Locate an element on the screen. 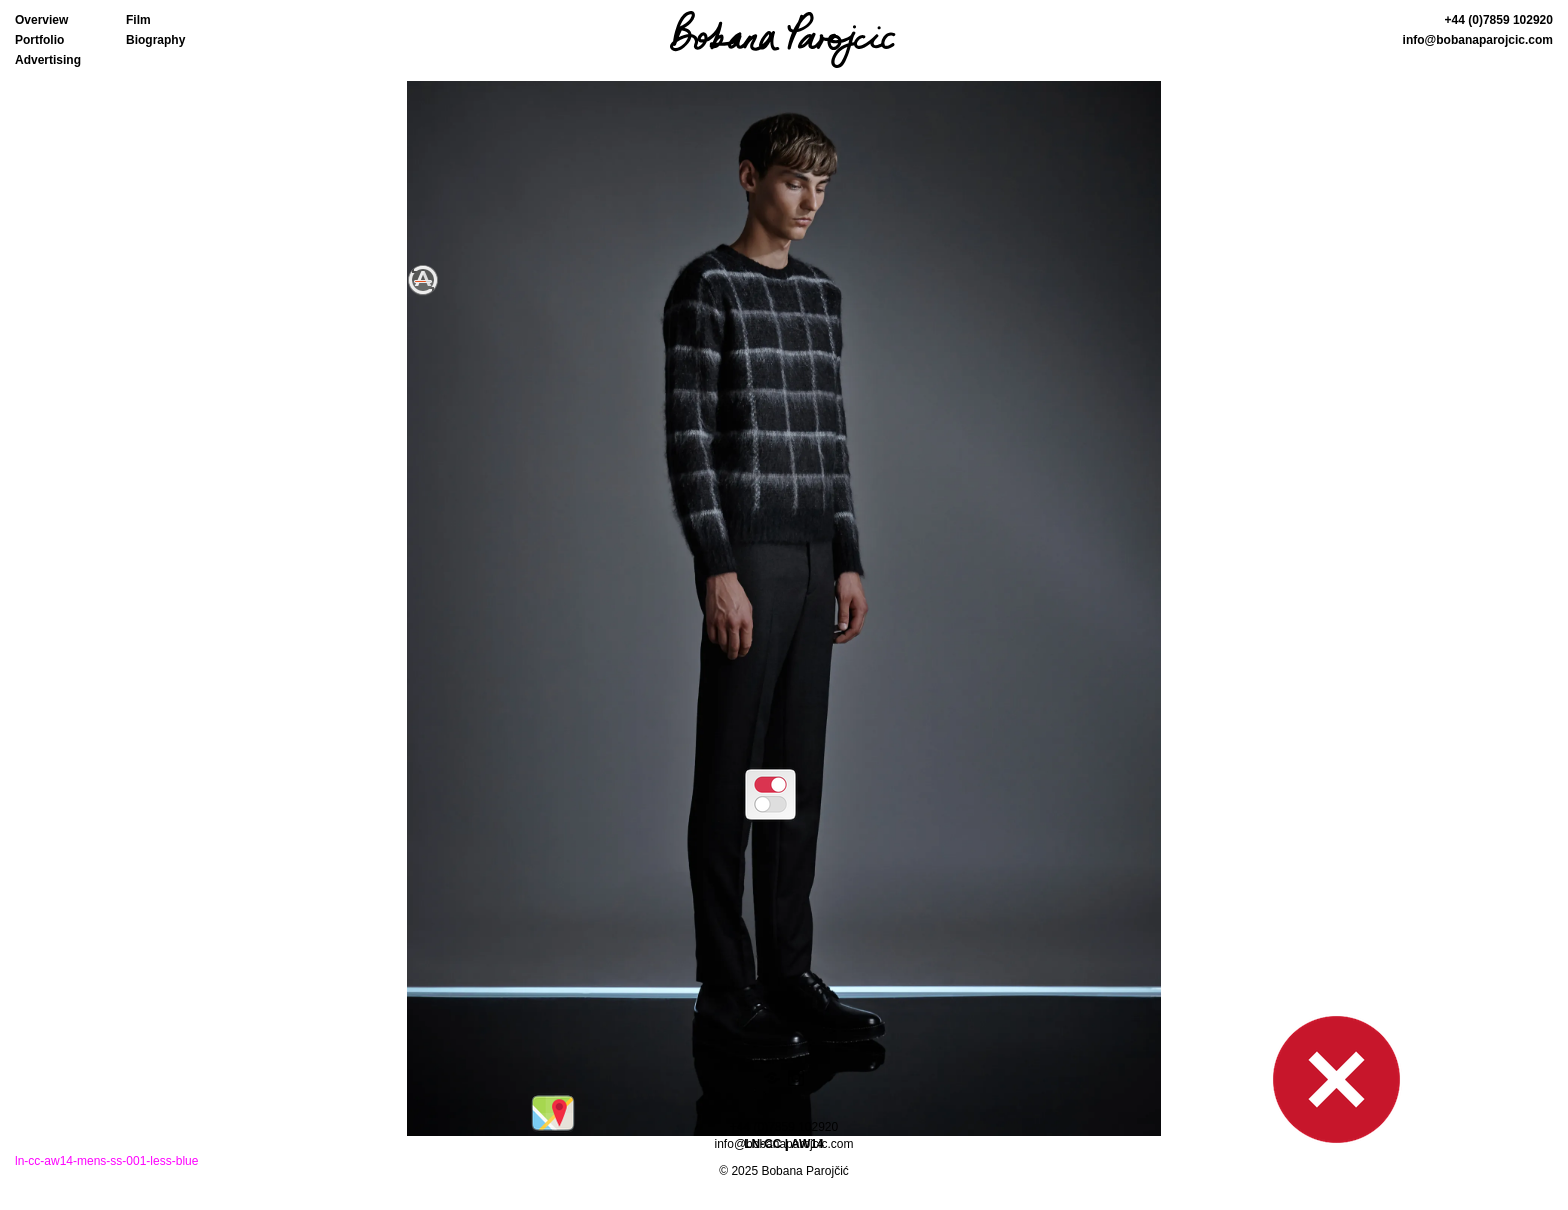 The image size is (1568, 1210). stop or cancel the current action is located at coordinates (1336, 1079).